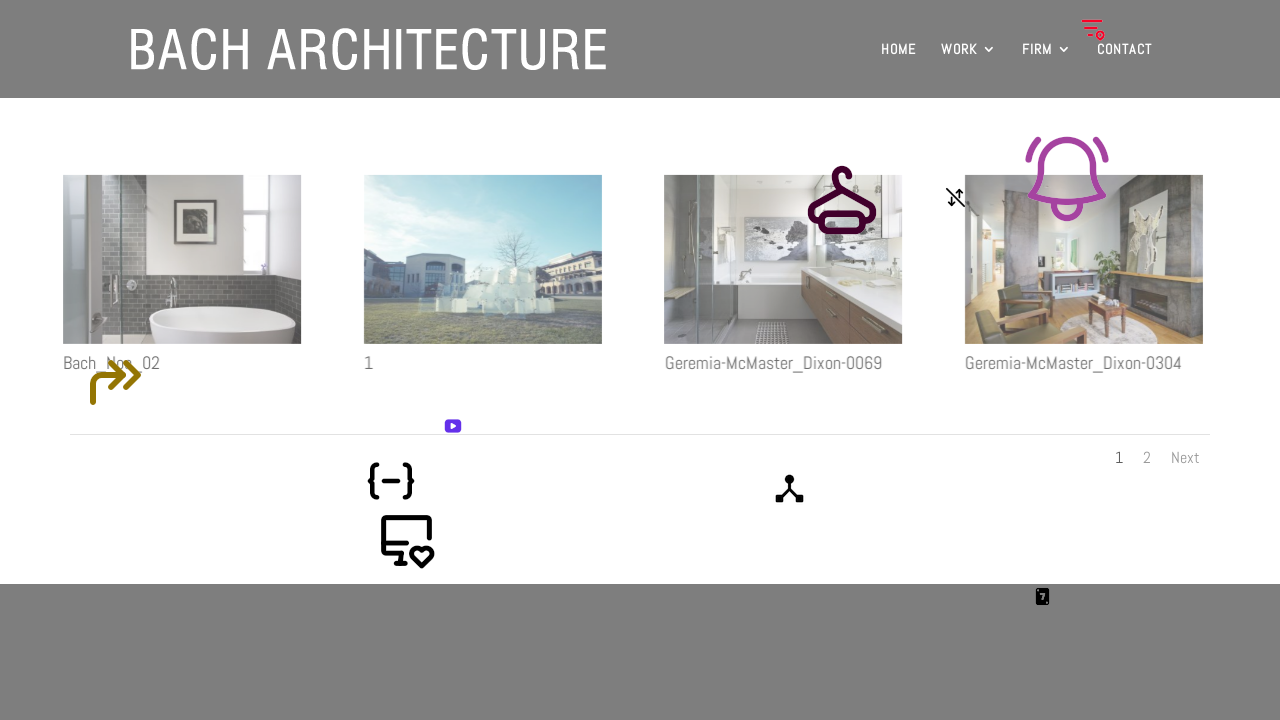 The image size is (1280, 720). What do you see at coordinates (453, 426) in the screenshot?
I see `open YouTube` at bounding box center [453, 426].